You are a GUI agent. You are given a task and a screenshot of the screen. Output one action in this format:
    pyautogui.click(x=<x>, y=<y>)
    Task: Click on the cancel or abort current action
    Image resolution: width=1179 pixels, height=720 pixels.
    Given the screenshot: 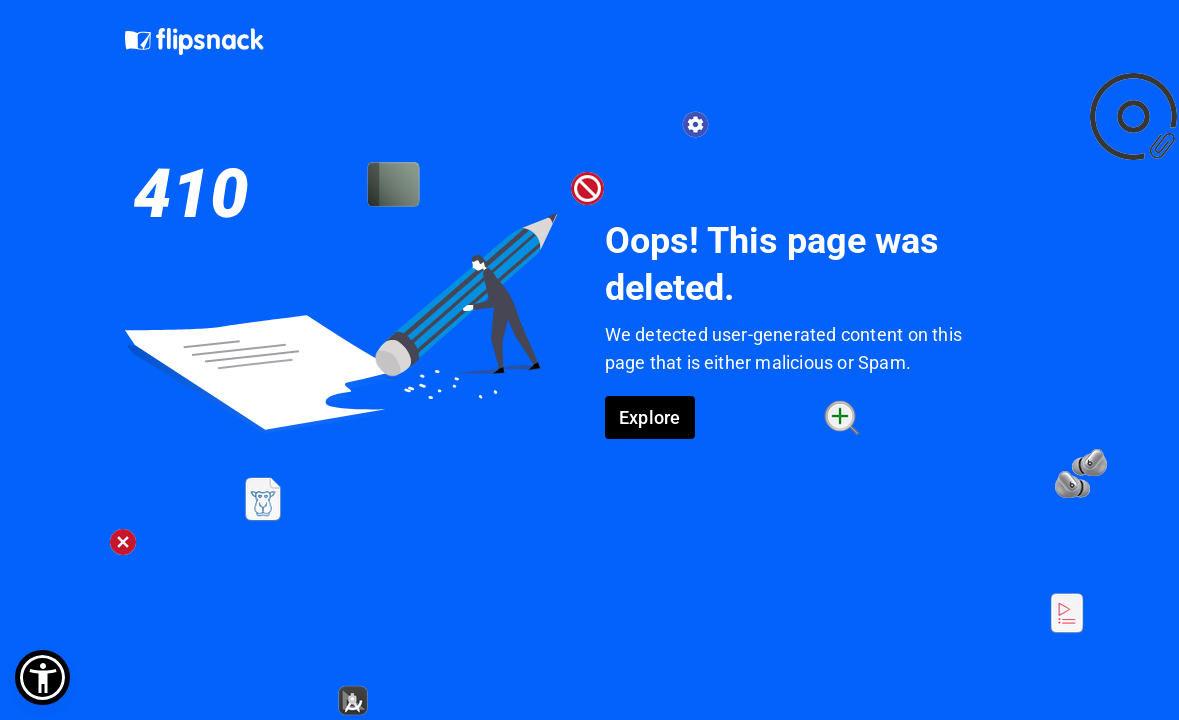 What is the action you would take?
    pyautogui.click(x=587, y=188)
    